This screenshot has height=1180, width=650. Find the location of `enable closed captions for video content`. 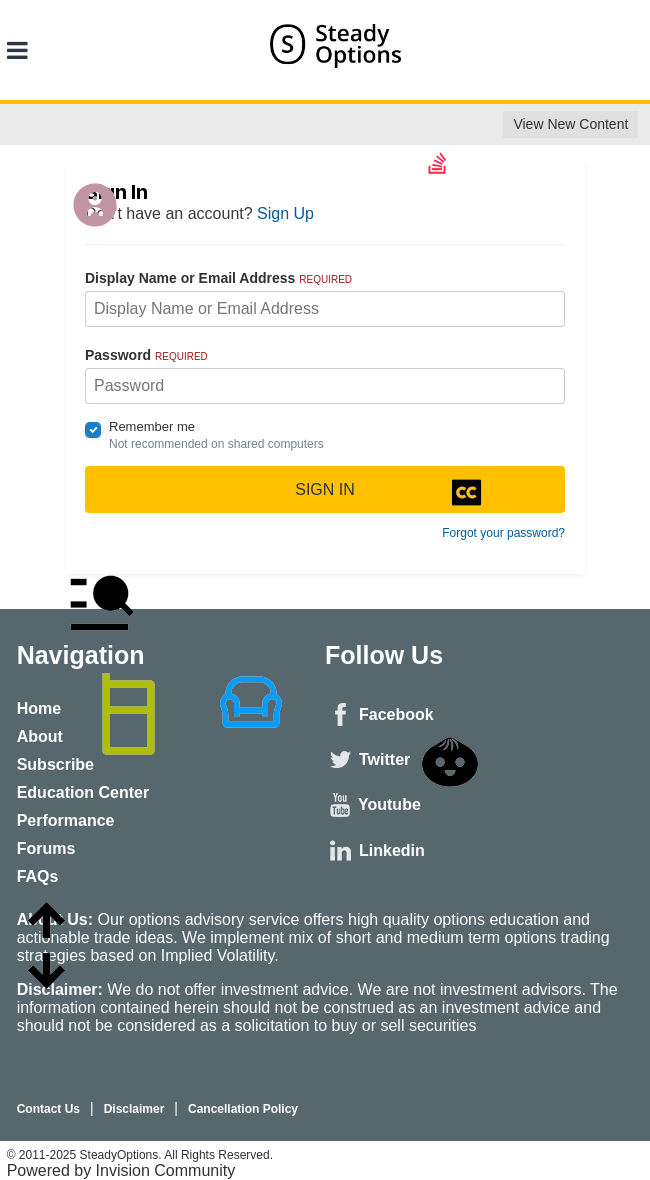

enable closed captions for video content is located at coordinates (466, 492).